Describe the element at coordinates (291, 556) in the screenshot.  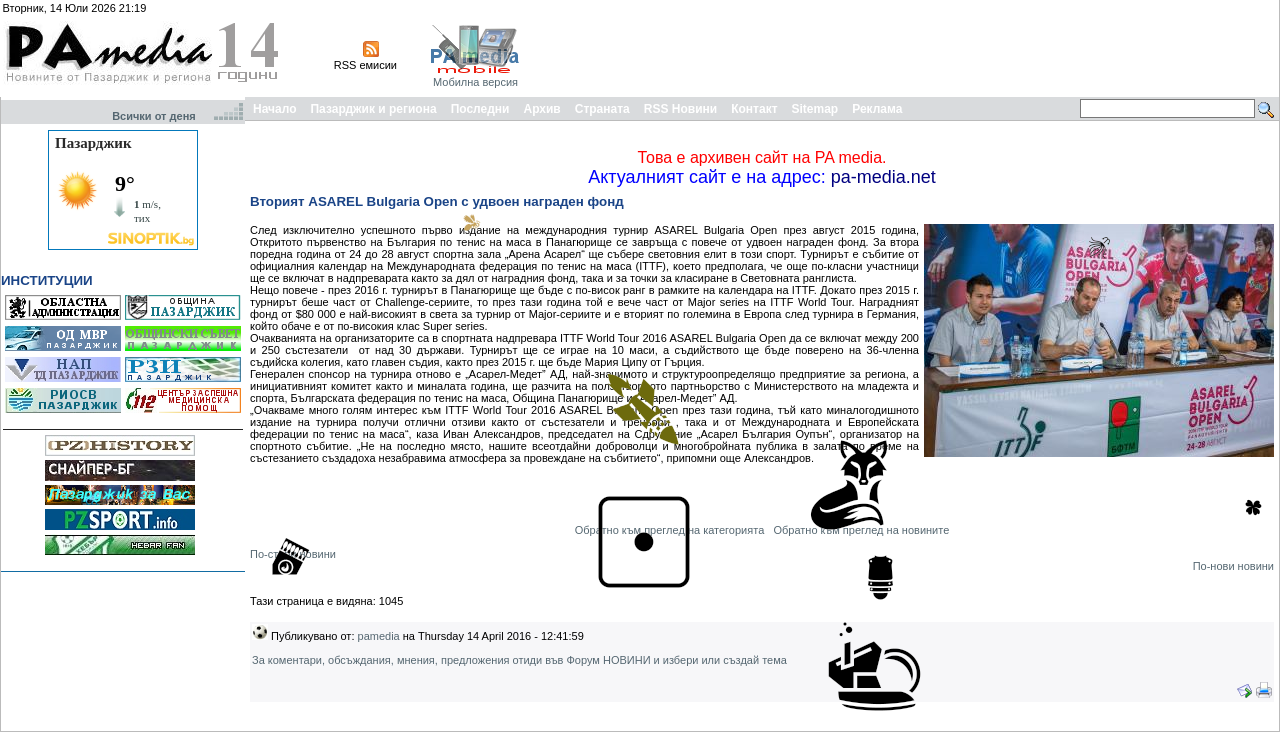
I see `fire or flame-related tools in a survival game` at that location.